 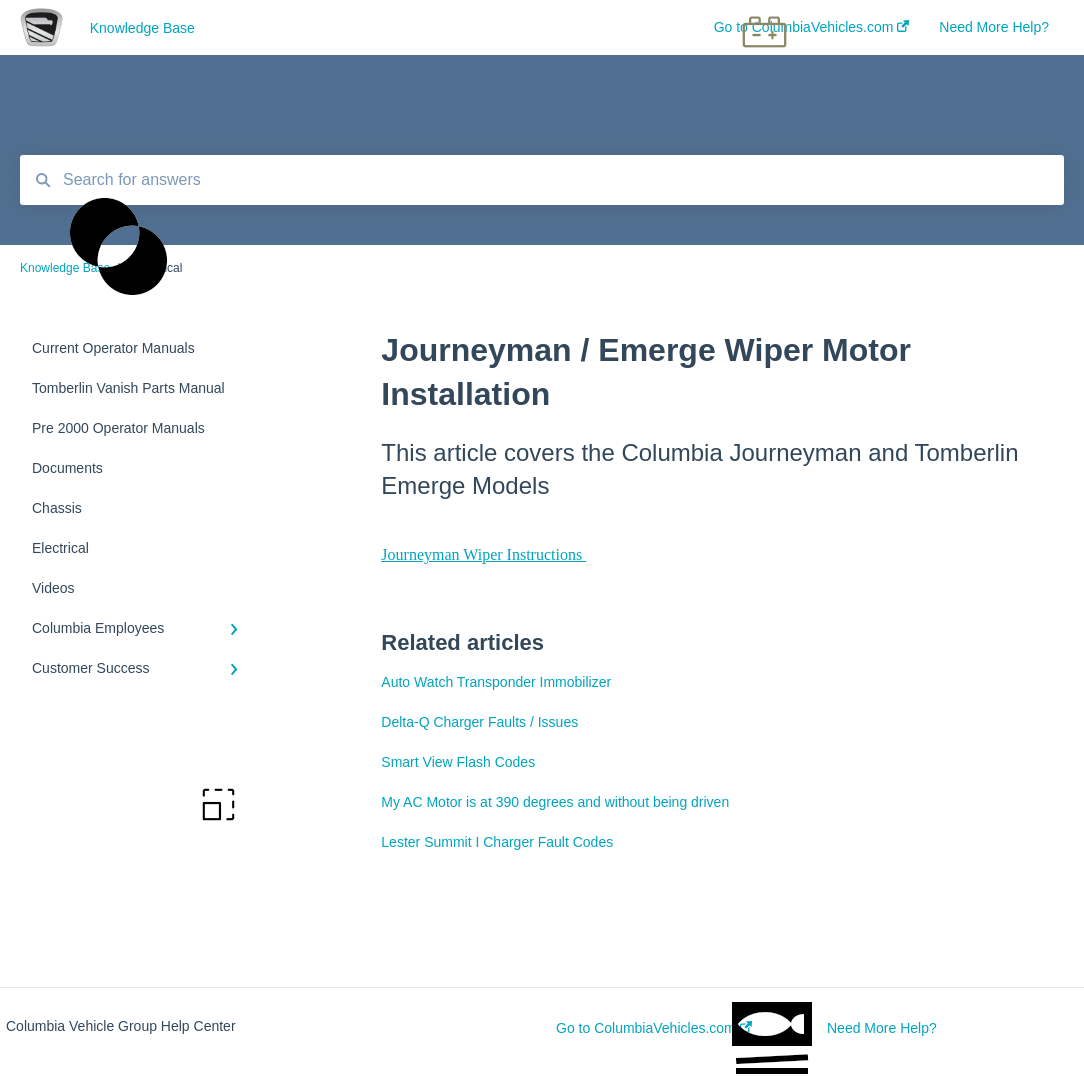 I want to click on check vehicle battery status, so click(x=764, y=33).